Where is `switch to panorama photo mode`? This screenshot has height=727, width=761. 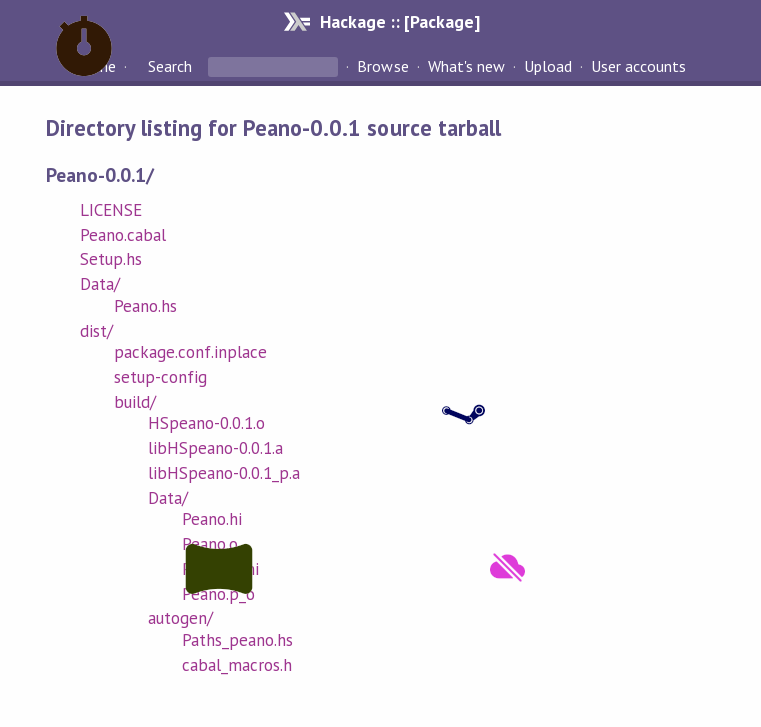
switch to panorama photo mode is located at coordinates (219, 569).